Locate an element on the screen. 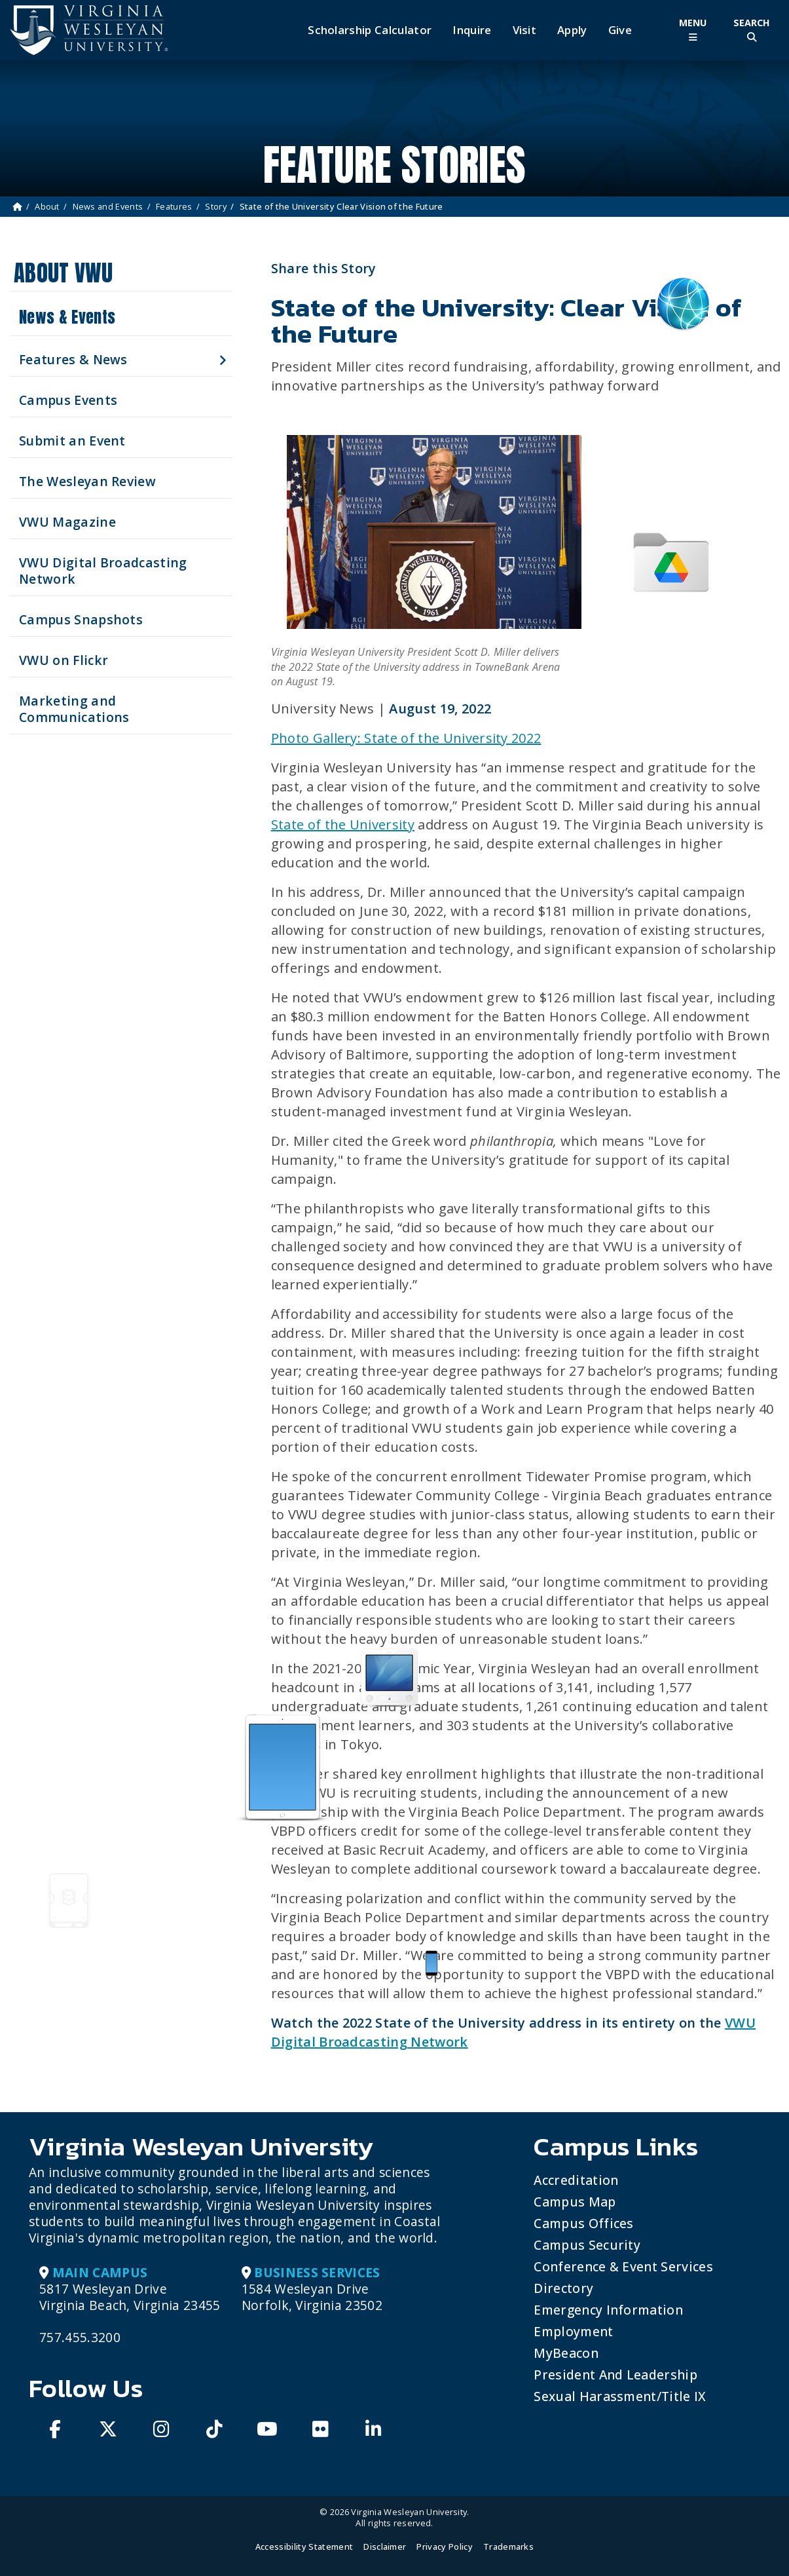  represents an apple emac computer is located at coordinates (389, 1678).